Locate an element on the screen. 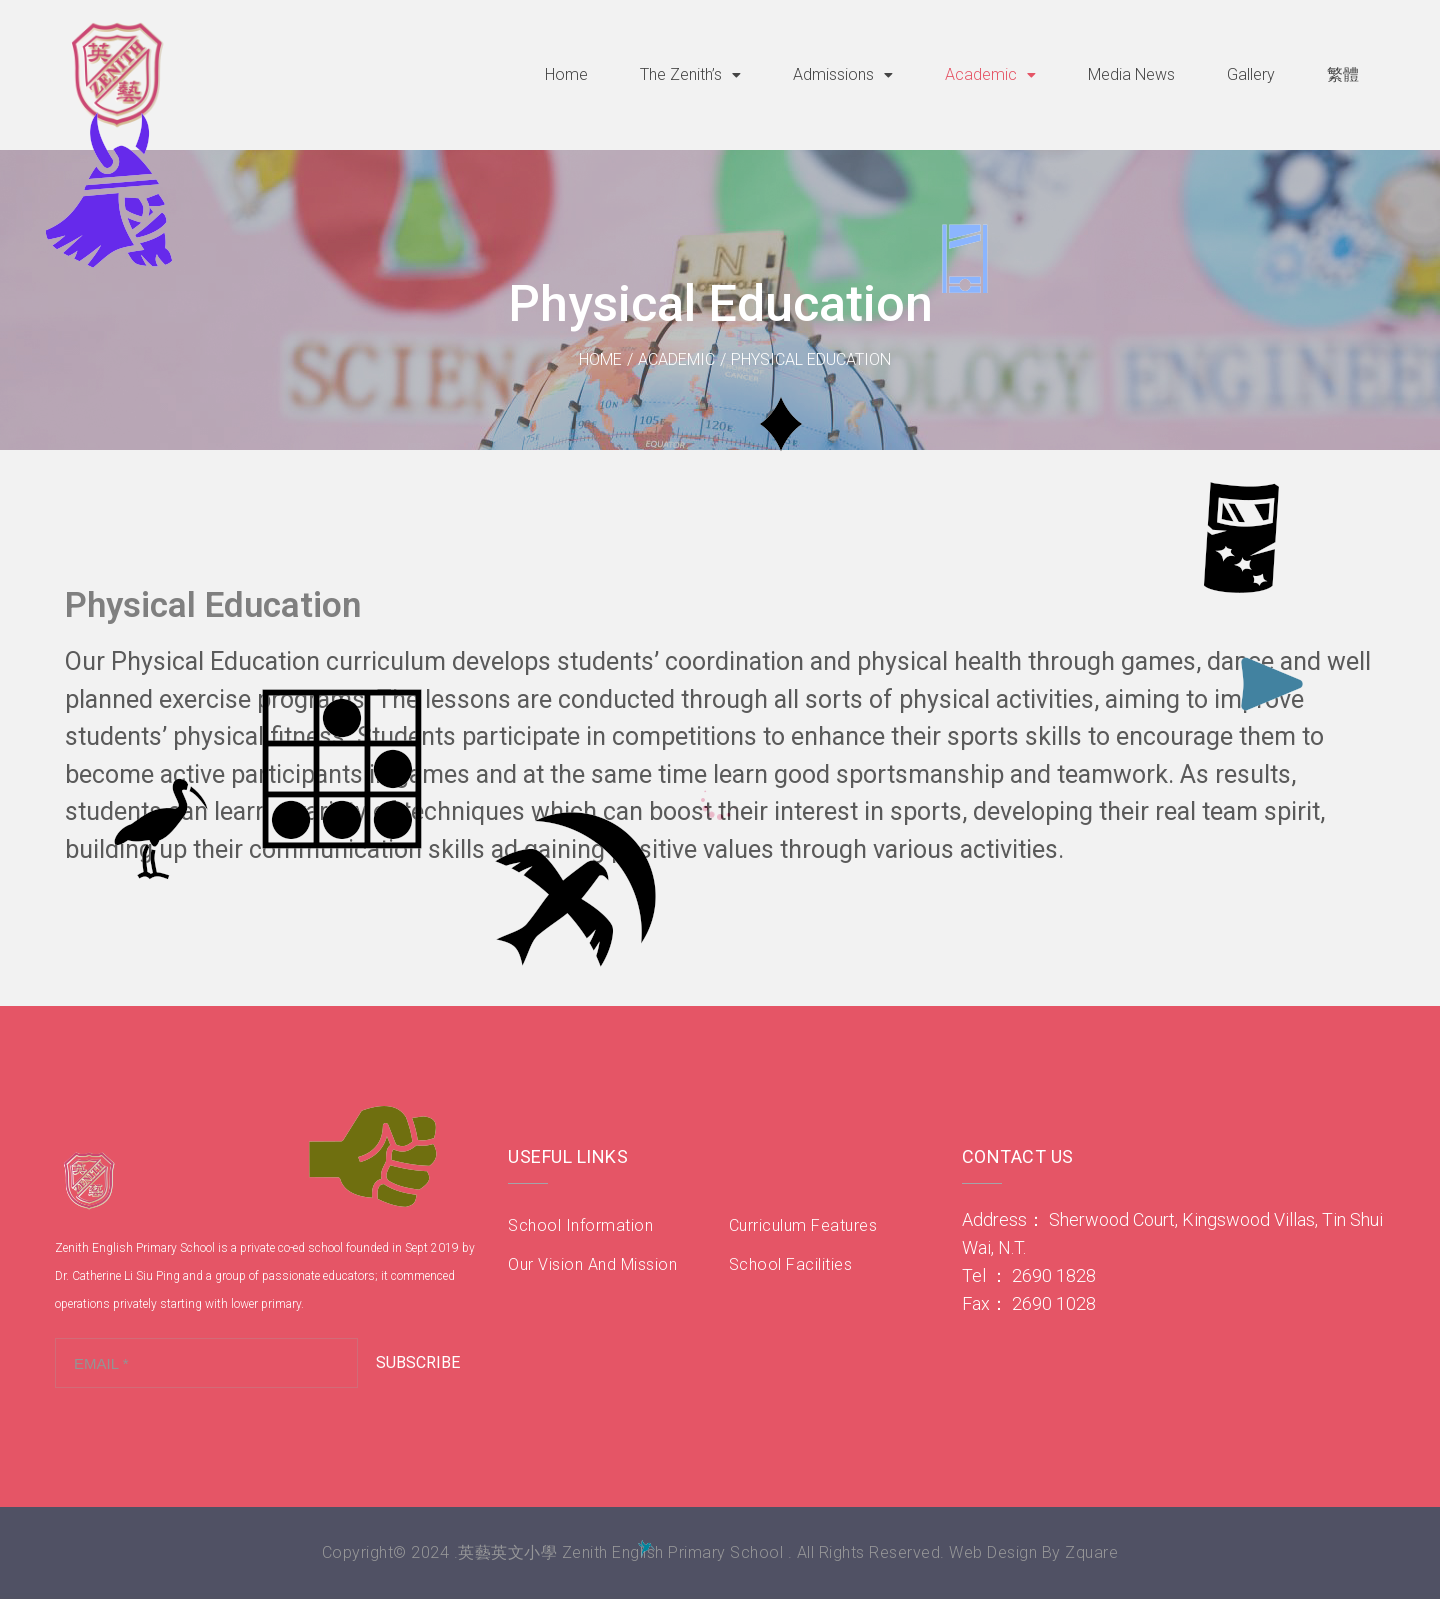  ibis bird icon for wildlife or nature category is located at coordinates (161, 829).